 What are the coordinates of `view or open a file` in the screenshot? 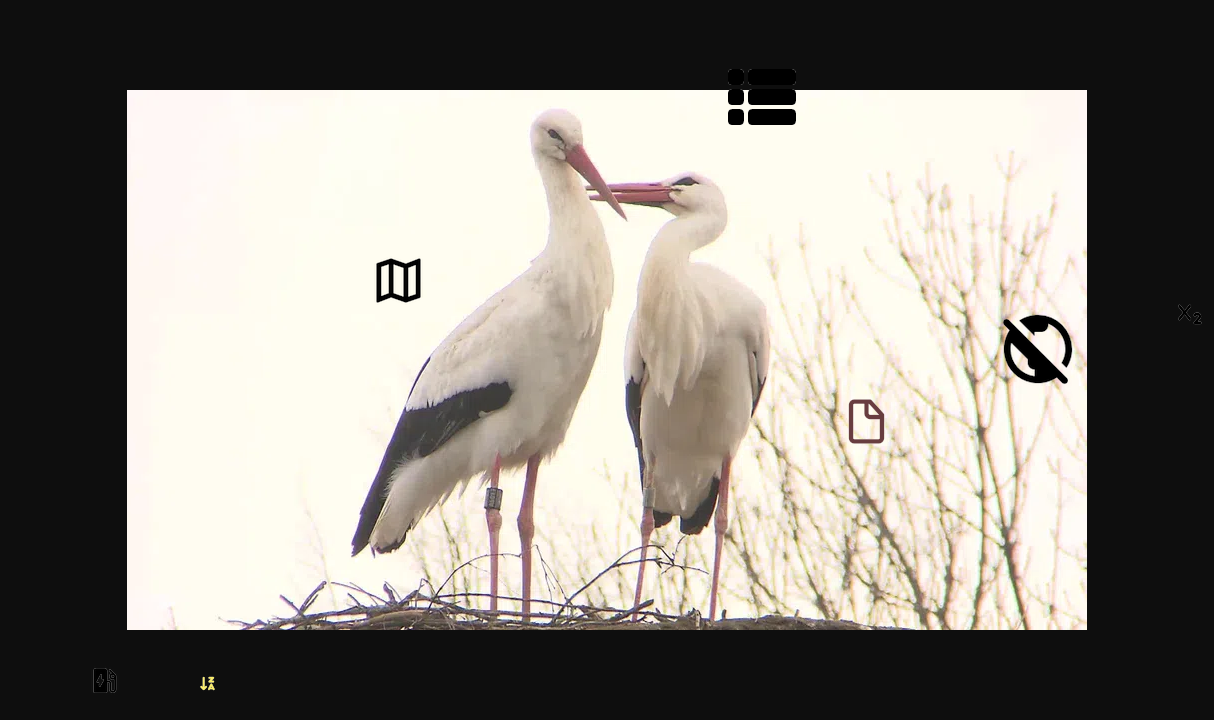 It's located at (866, 421).